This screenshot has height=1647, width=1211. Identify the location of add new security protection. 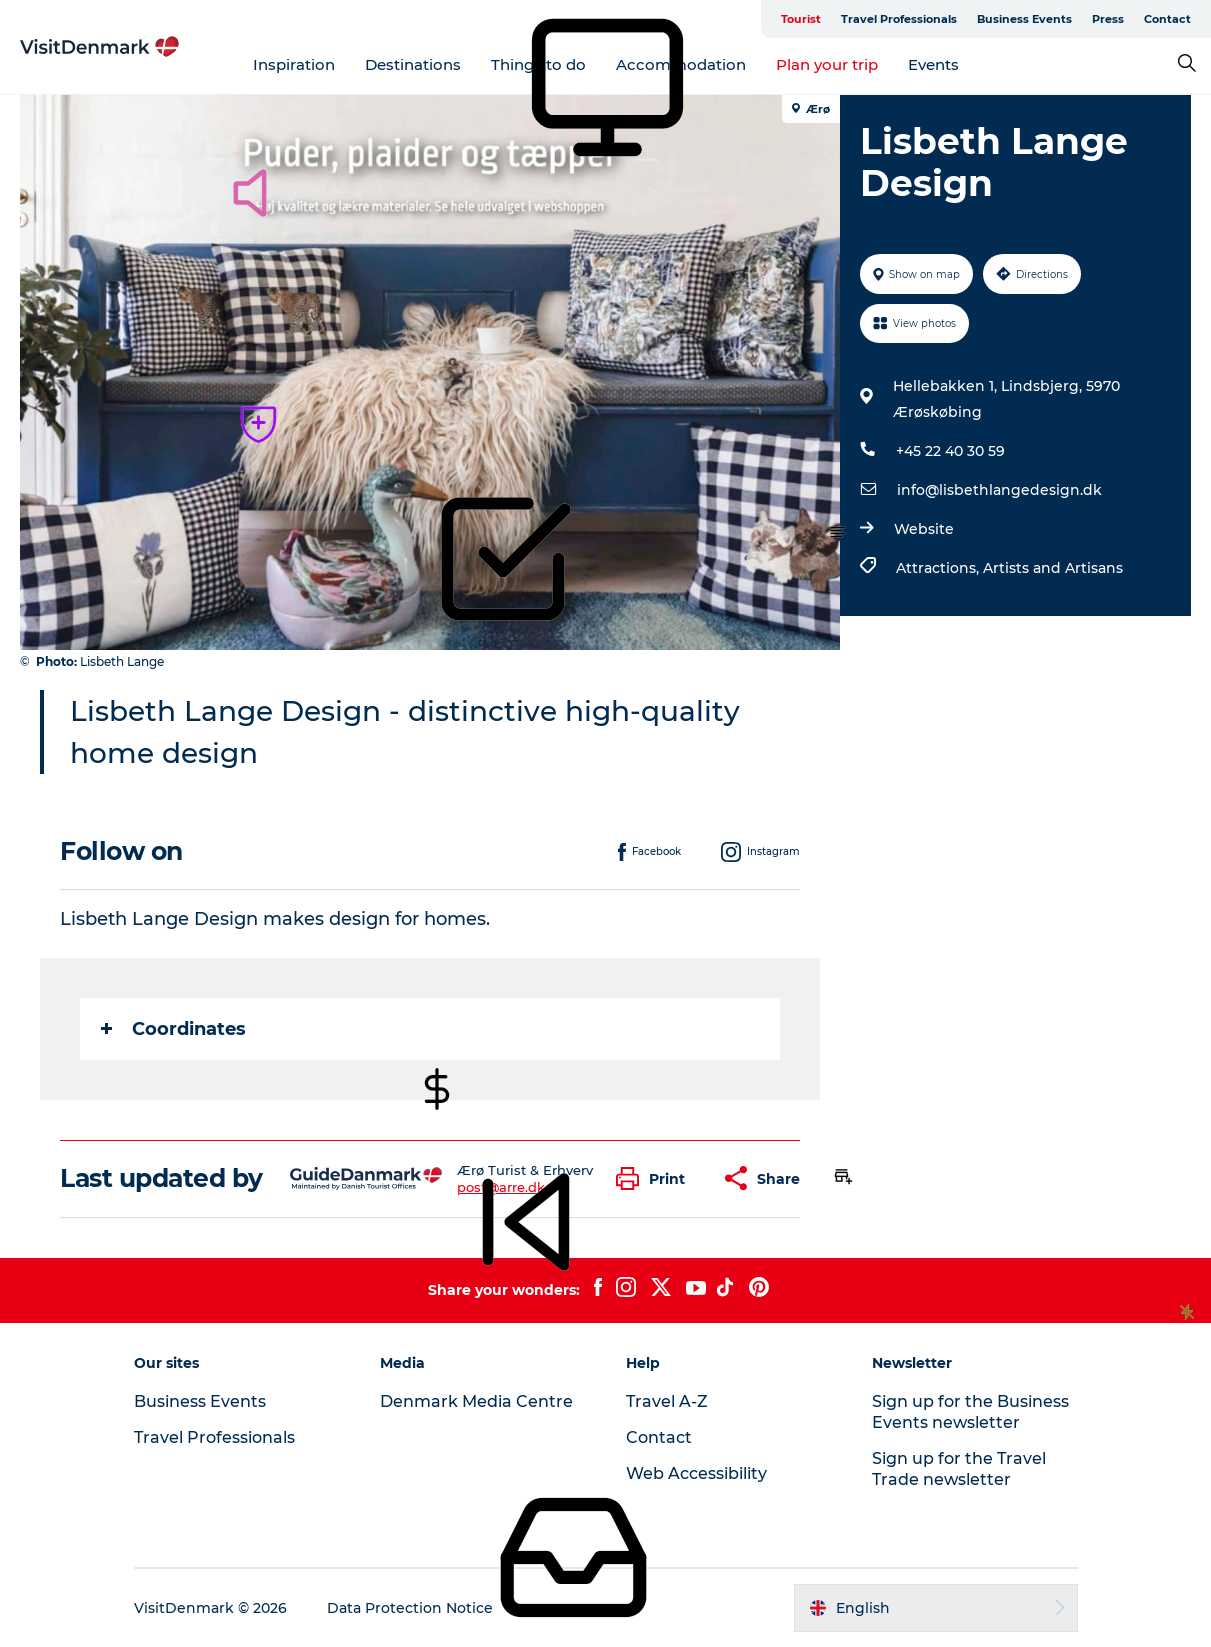
(258, 422).